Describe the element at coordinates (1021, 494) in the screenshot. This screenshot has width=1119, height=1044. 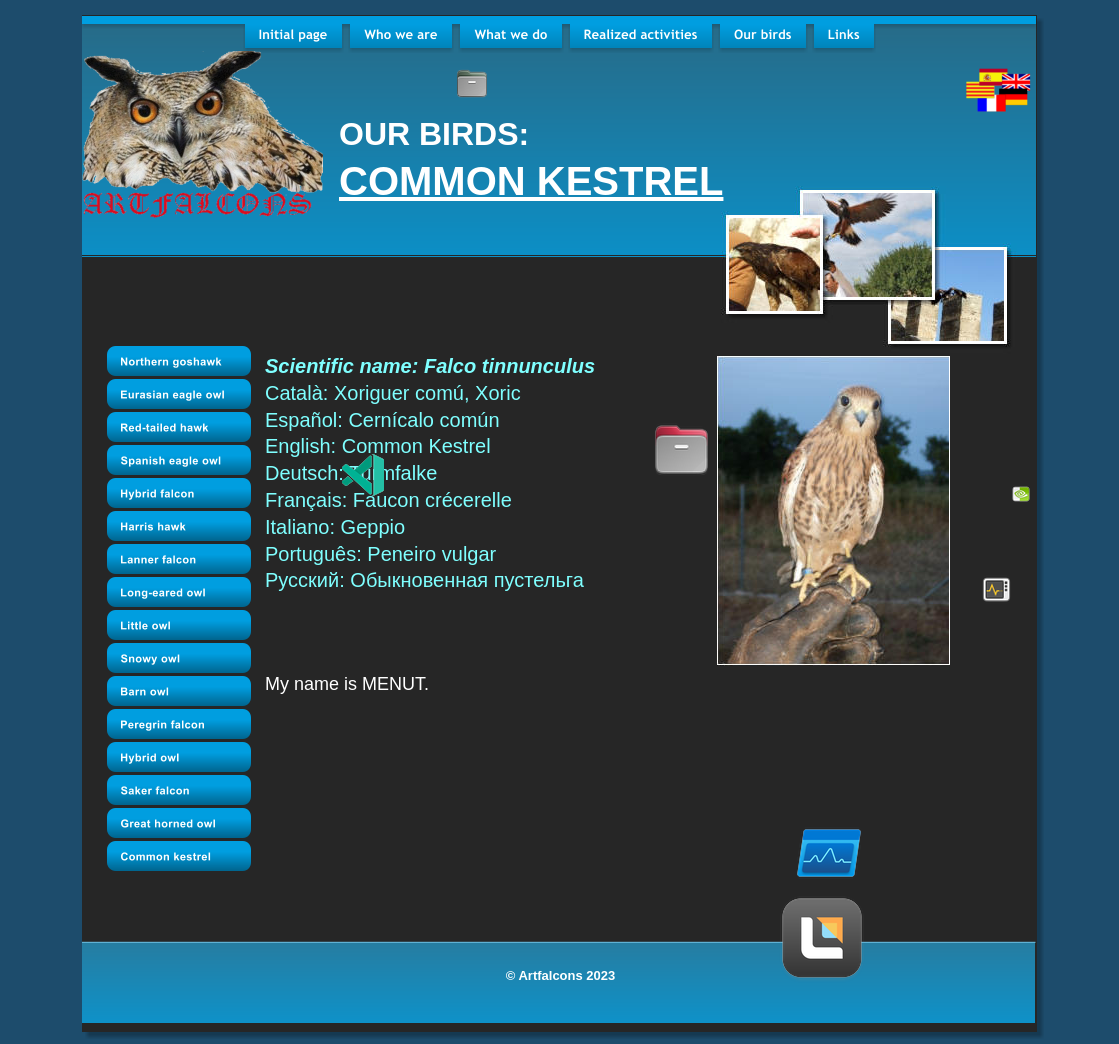
I see `open NVIDIA graphics card settings` at that location.